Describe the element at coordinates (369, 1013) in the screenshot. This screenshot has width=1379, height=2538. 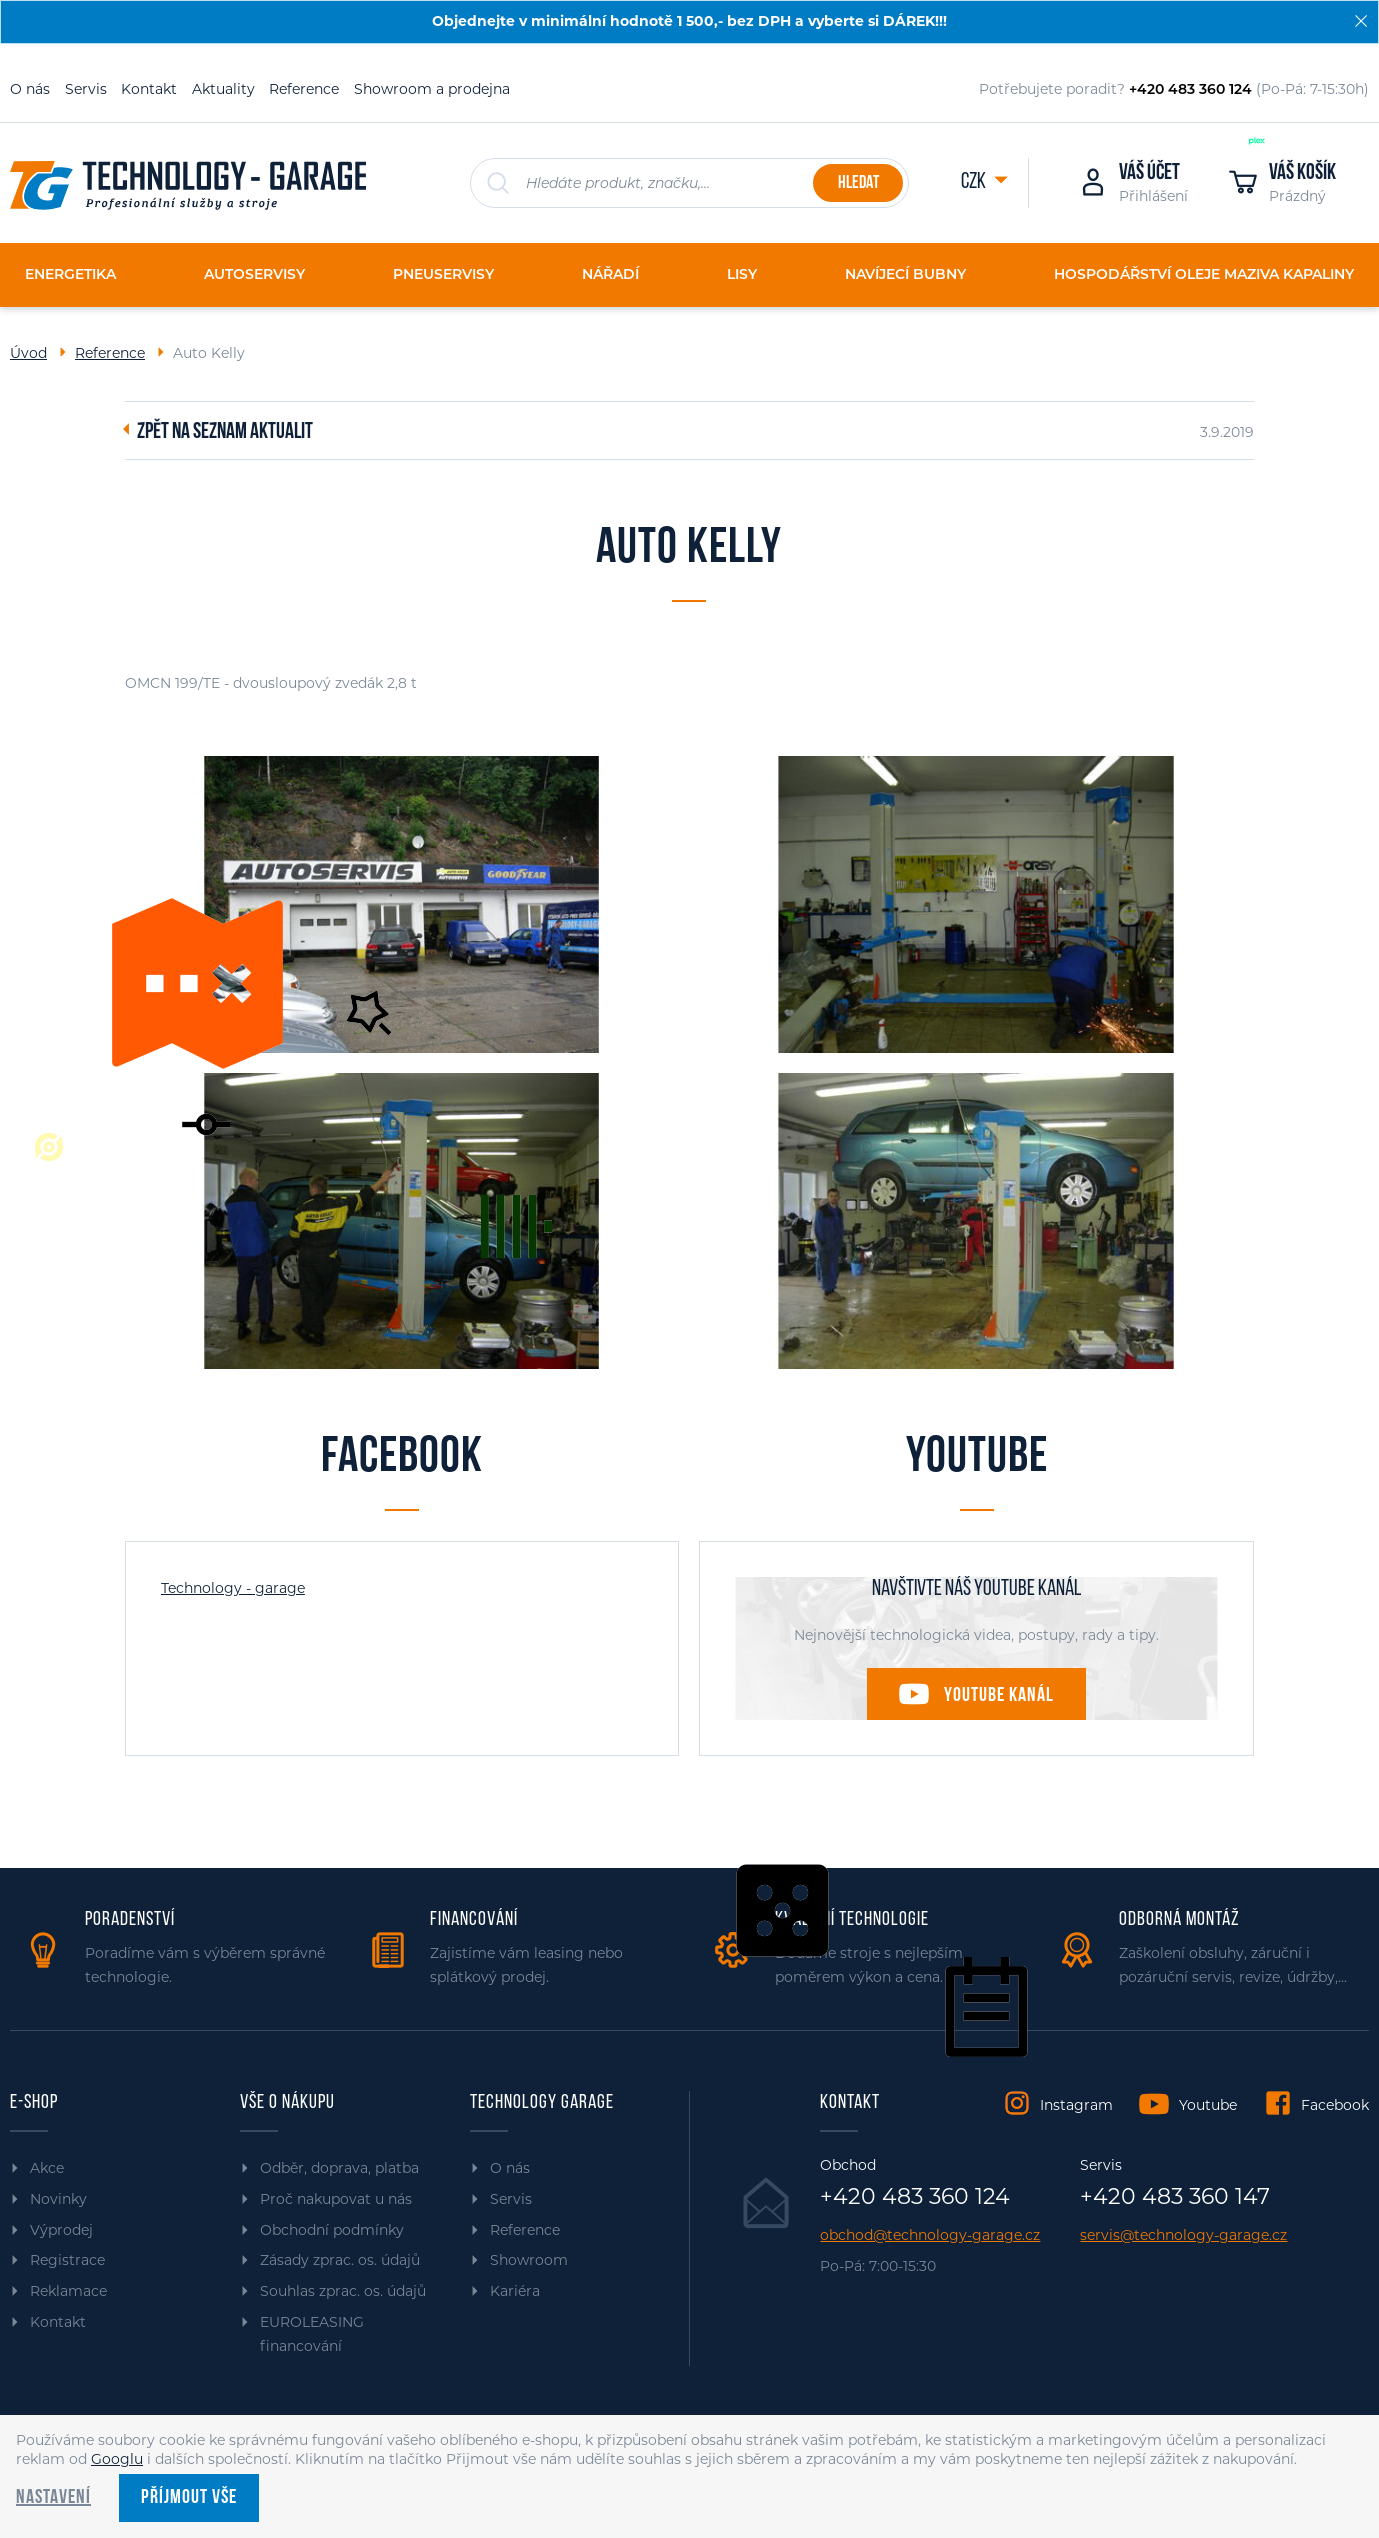
I see `apply magic or auto-enhance effects` at that location.